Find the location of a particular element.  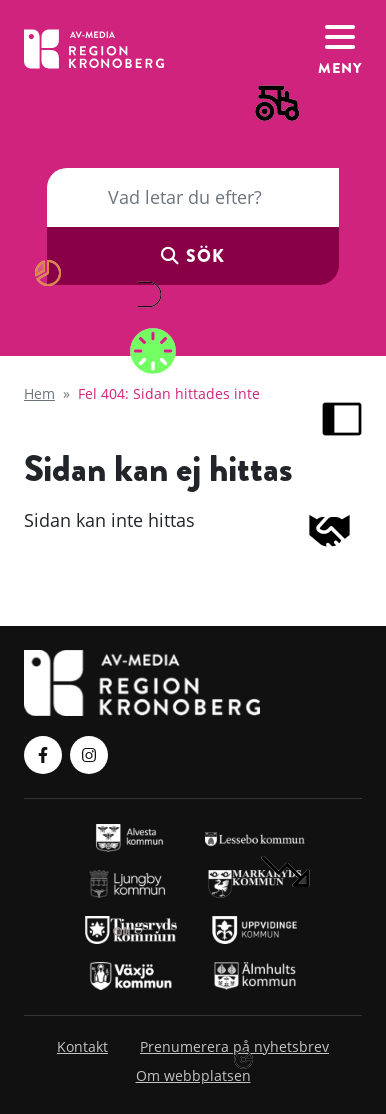

mathematical superset proper of symbol is located at coordinates (147, 294).